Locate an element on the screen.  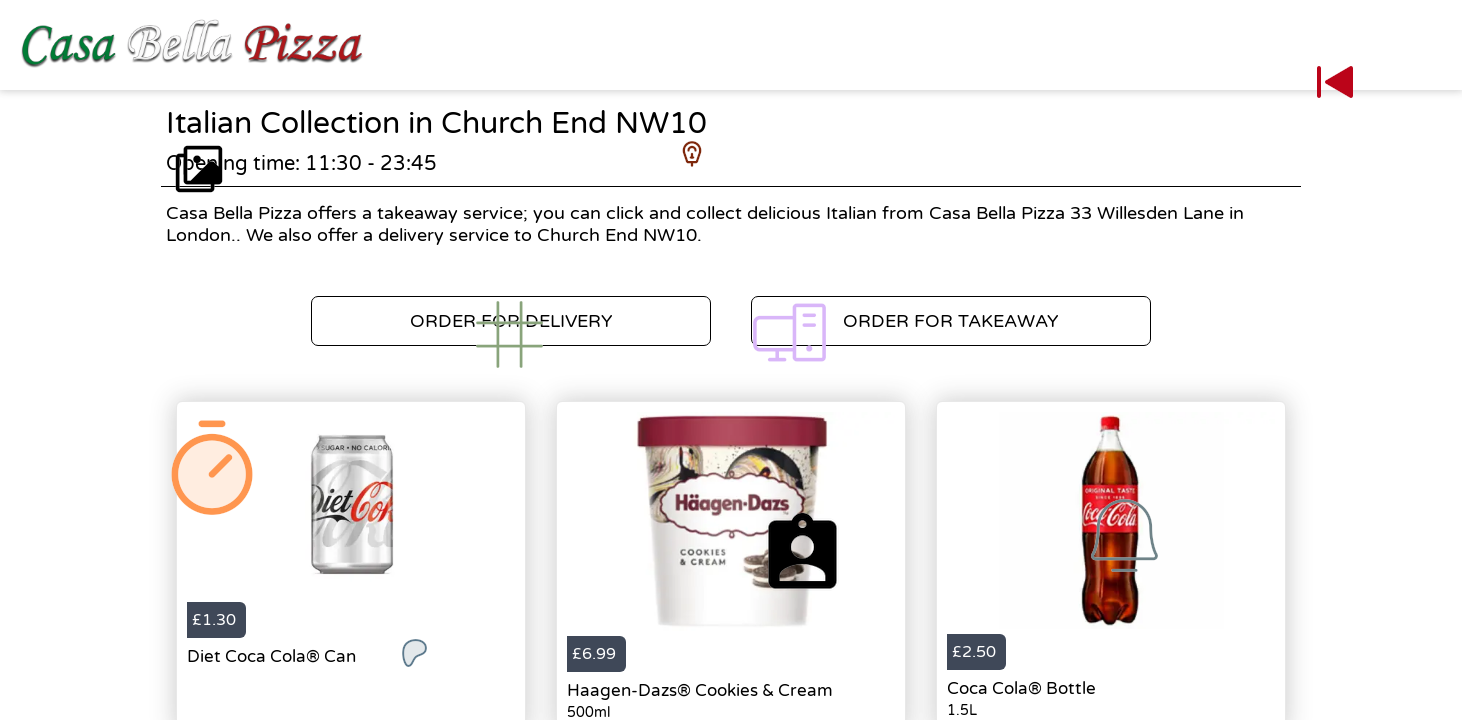
find nearby parking meters is located at coordinates (692, 154).